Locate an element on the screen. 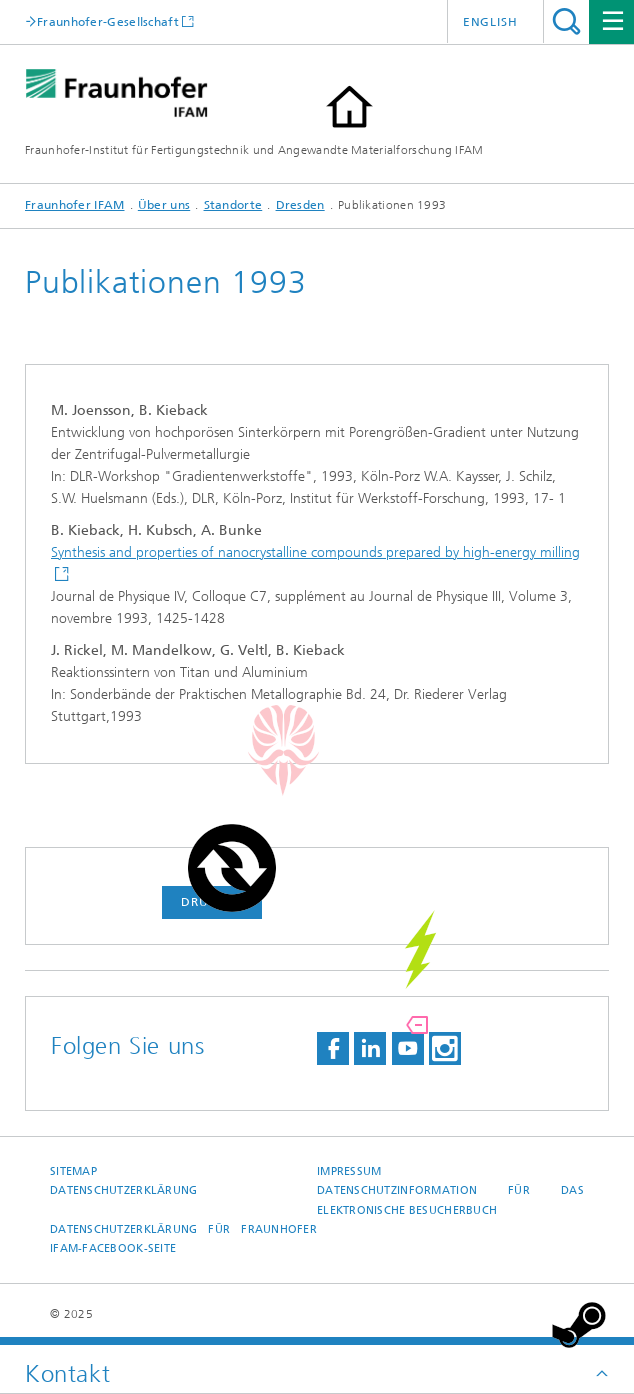 Image resolution: width=634 pixels, height=1394 pixels. open the Steam gaming platform is located at coordinates (579, 1325).